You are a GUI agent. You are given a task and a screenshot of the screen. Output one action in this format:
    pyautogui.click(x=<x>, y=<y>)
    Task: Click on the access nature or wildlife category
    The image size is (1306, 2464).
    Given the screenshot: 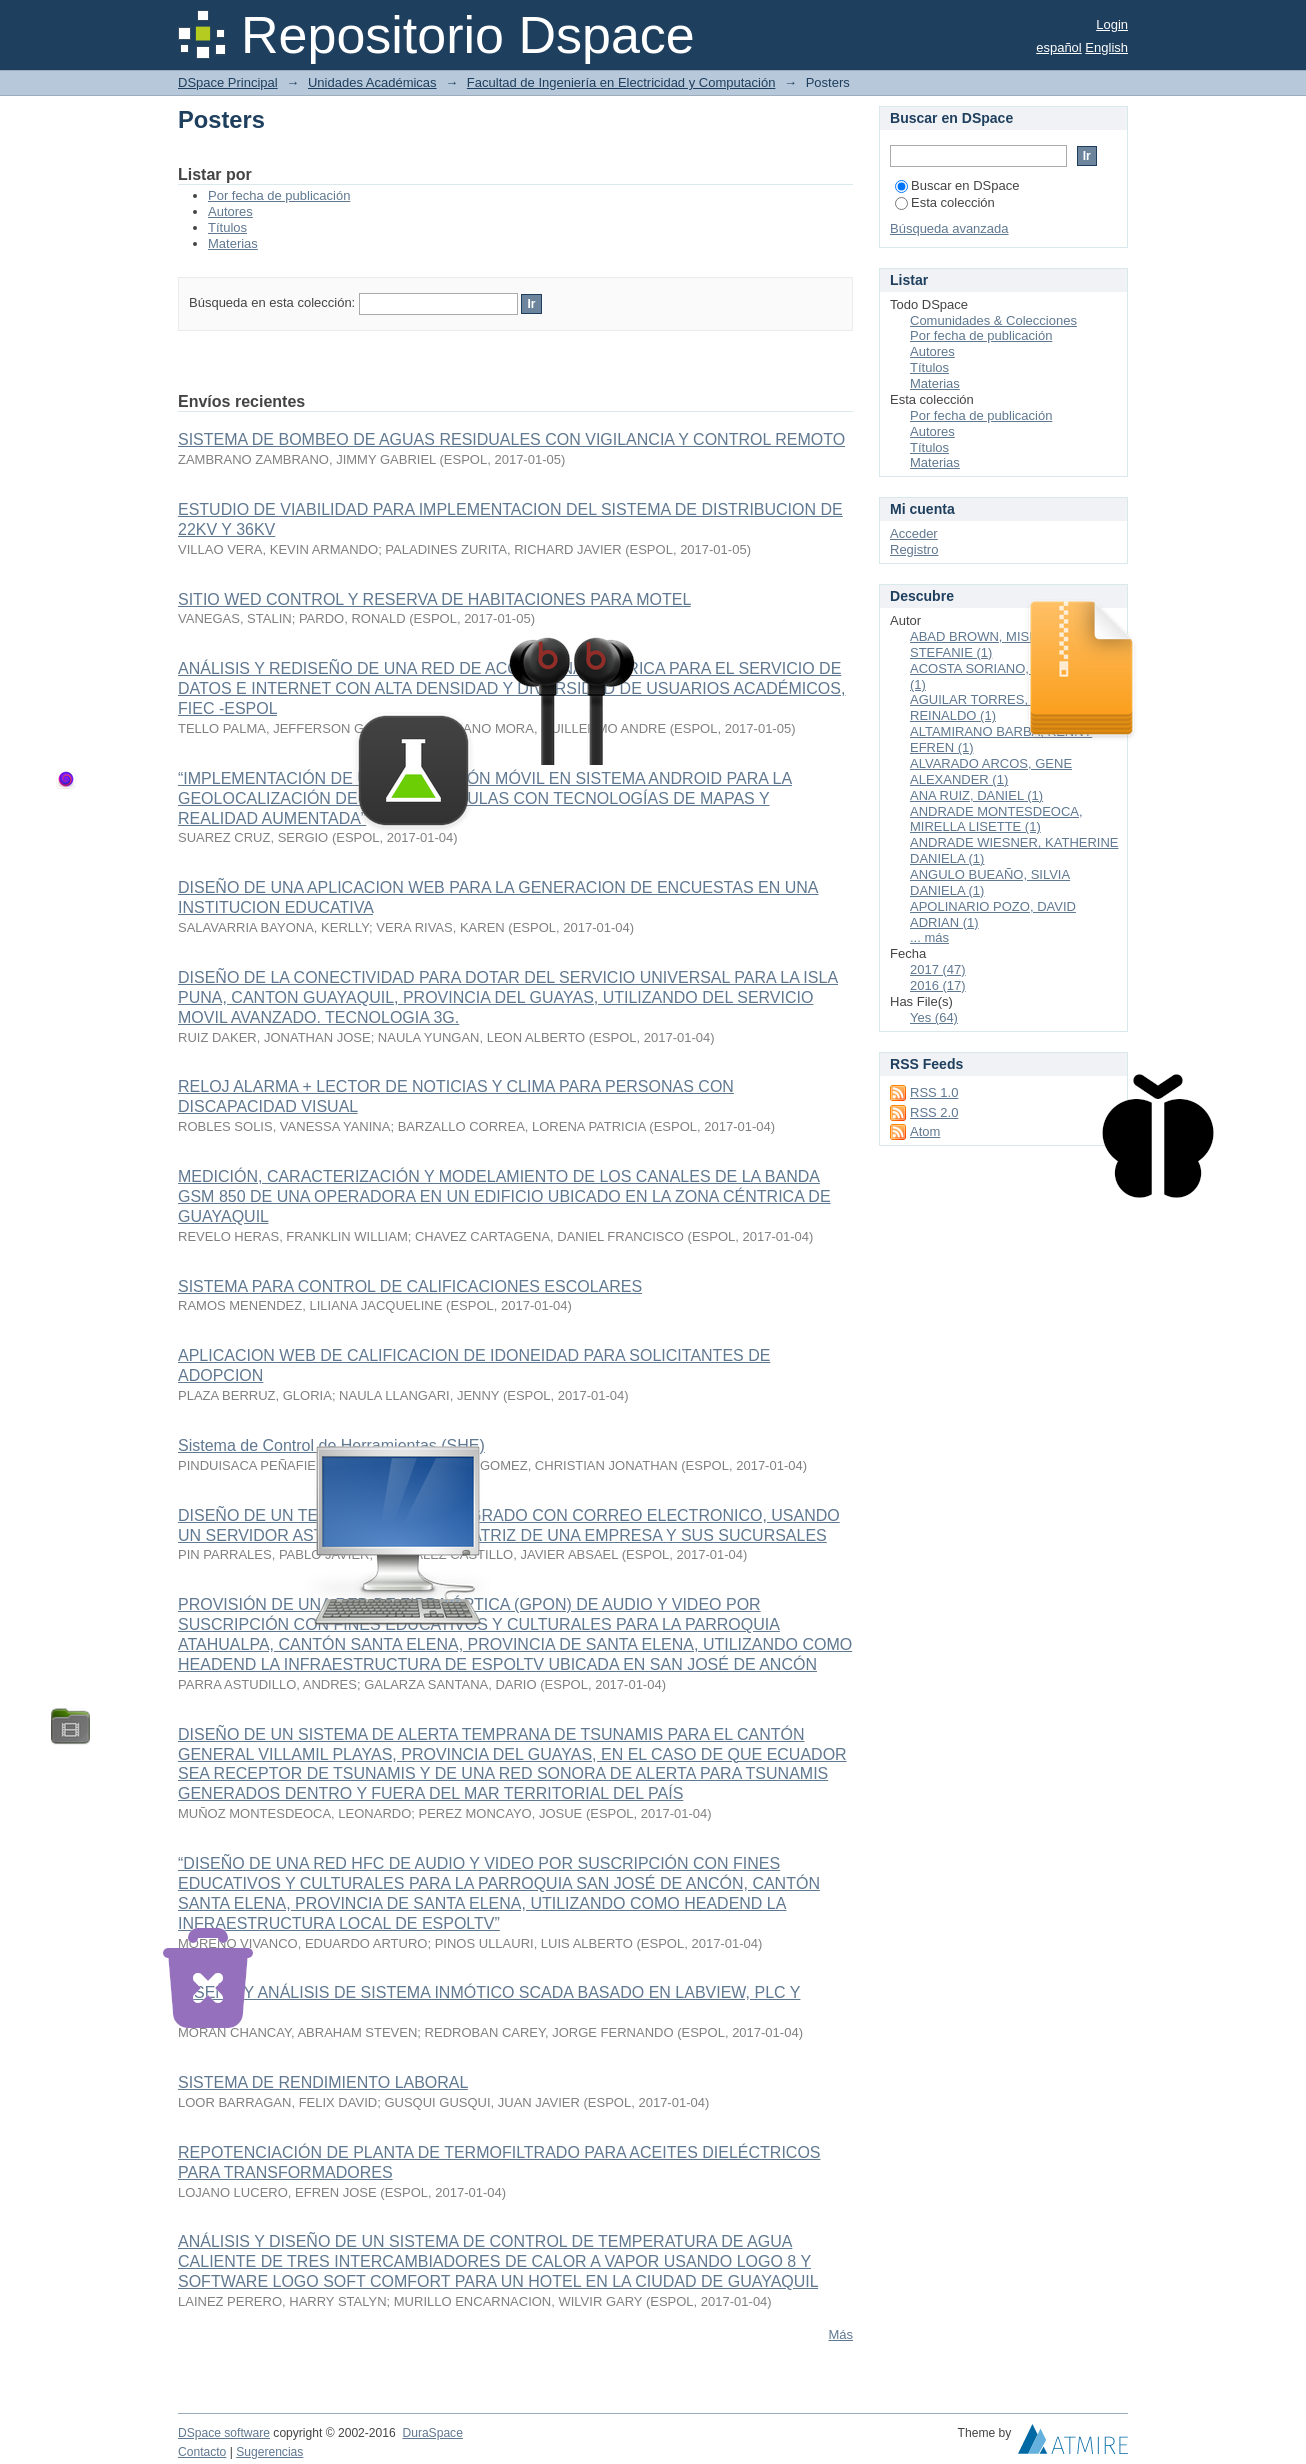 What is the action you would take?
    pyautogui.click(x=1158, y=1136)
    